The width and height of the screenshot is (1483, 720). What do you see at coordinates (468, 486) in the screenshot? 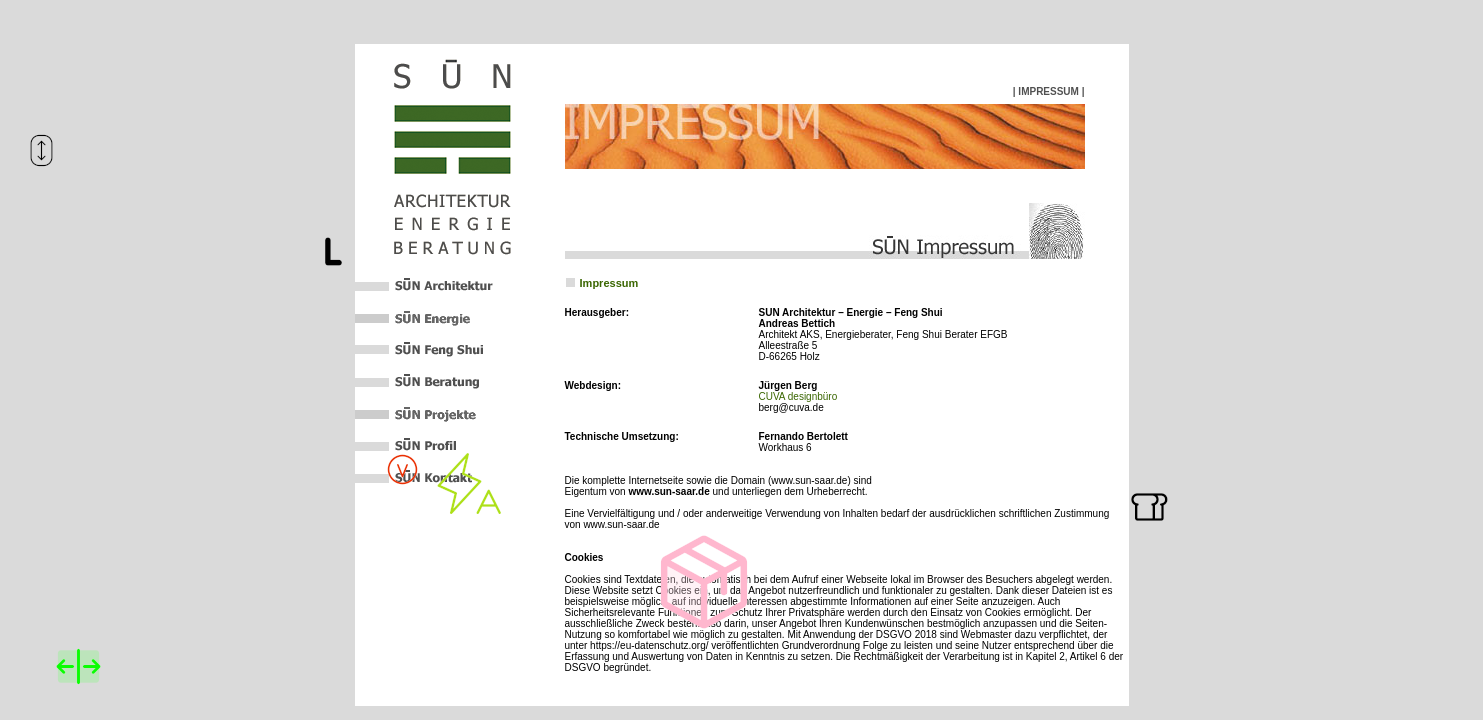
I see `toggle auto-flash mode for camera` at bounding box center [468, 486].